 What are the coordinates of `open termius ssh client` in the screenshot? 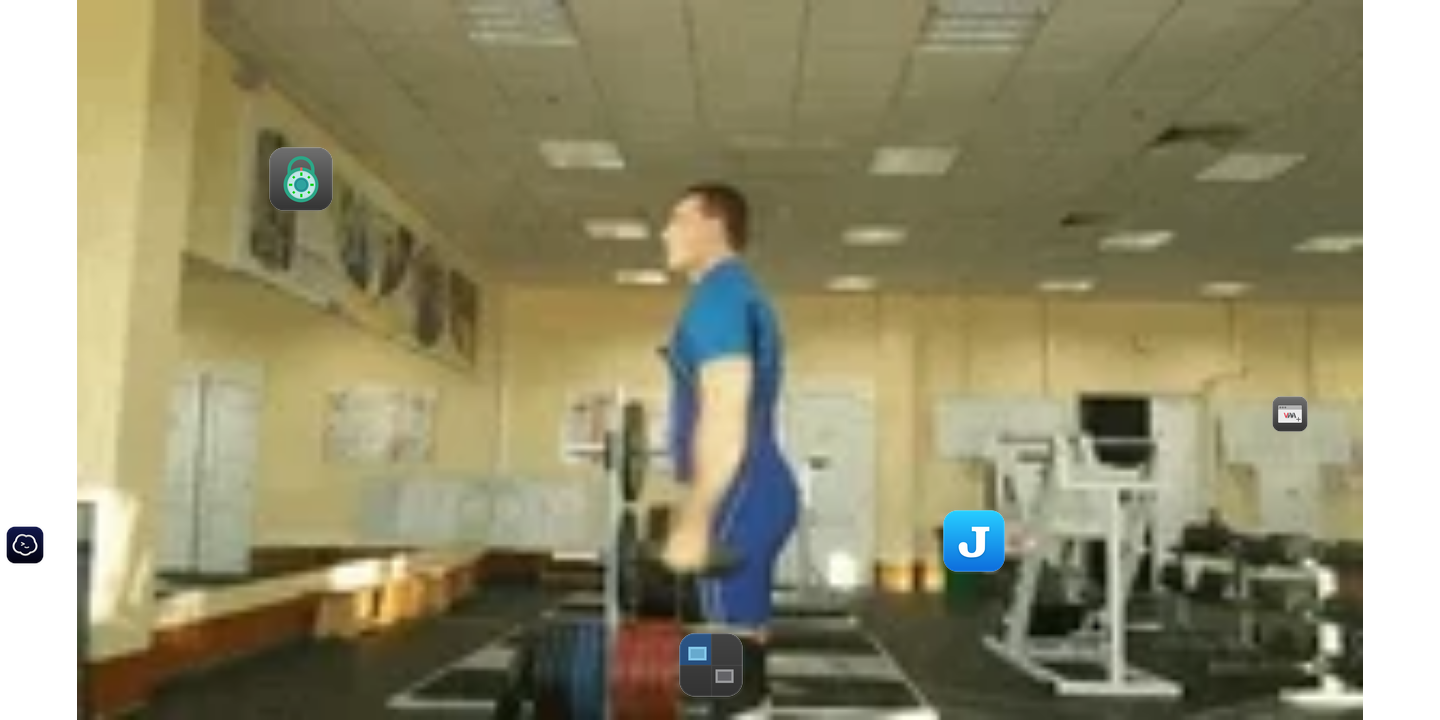 It's located at (25, 545).